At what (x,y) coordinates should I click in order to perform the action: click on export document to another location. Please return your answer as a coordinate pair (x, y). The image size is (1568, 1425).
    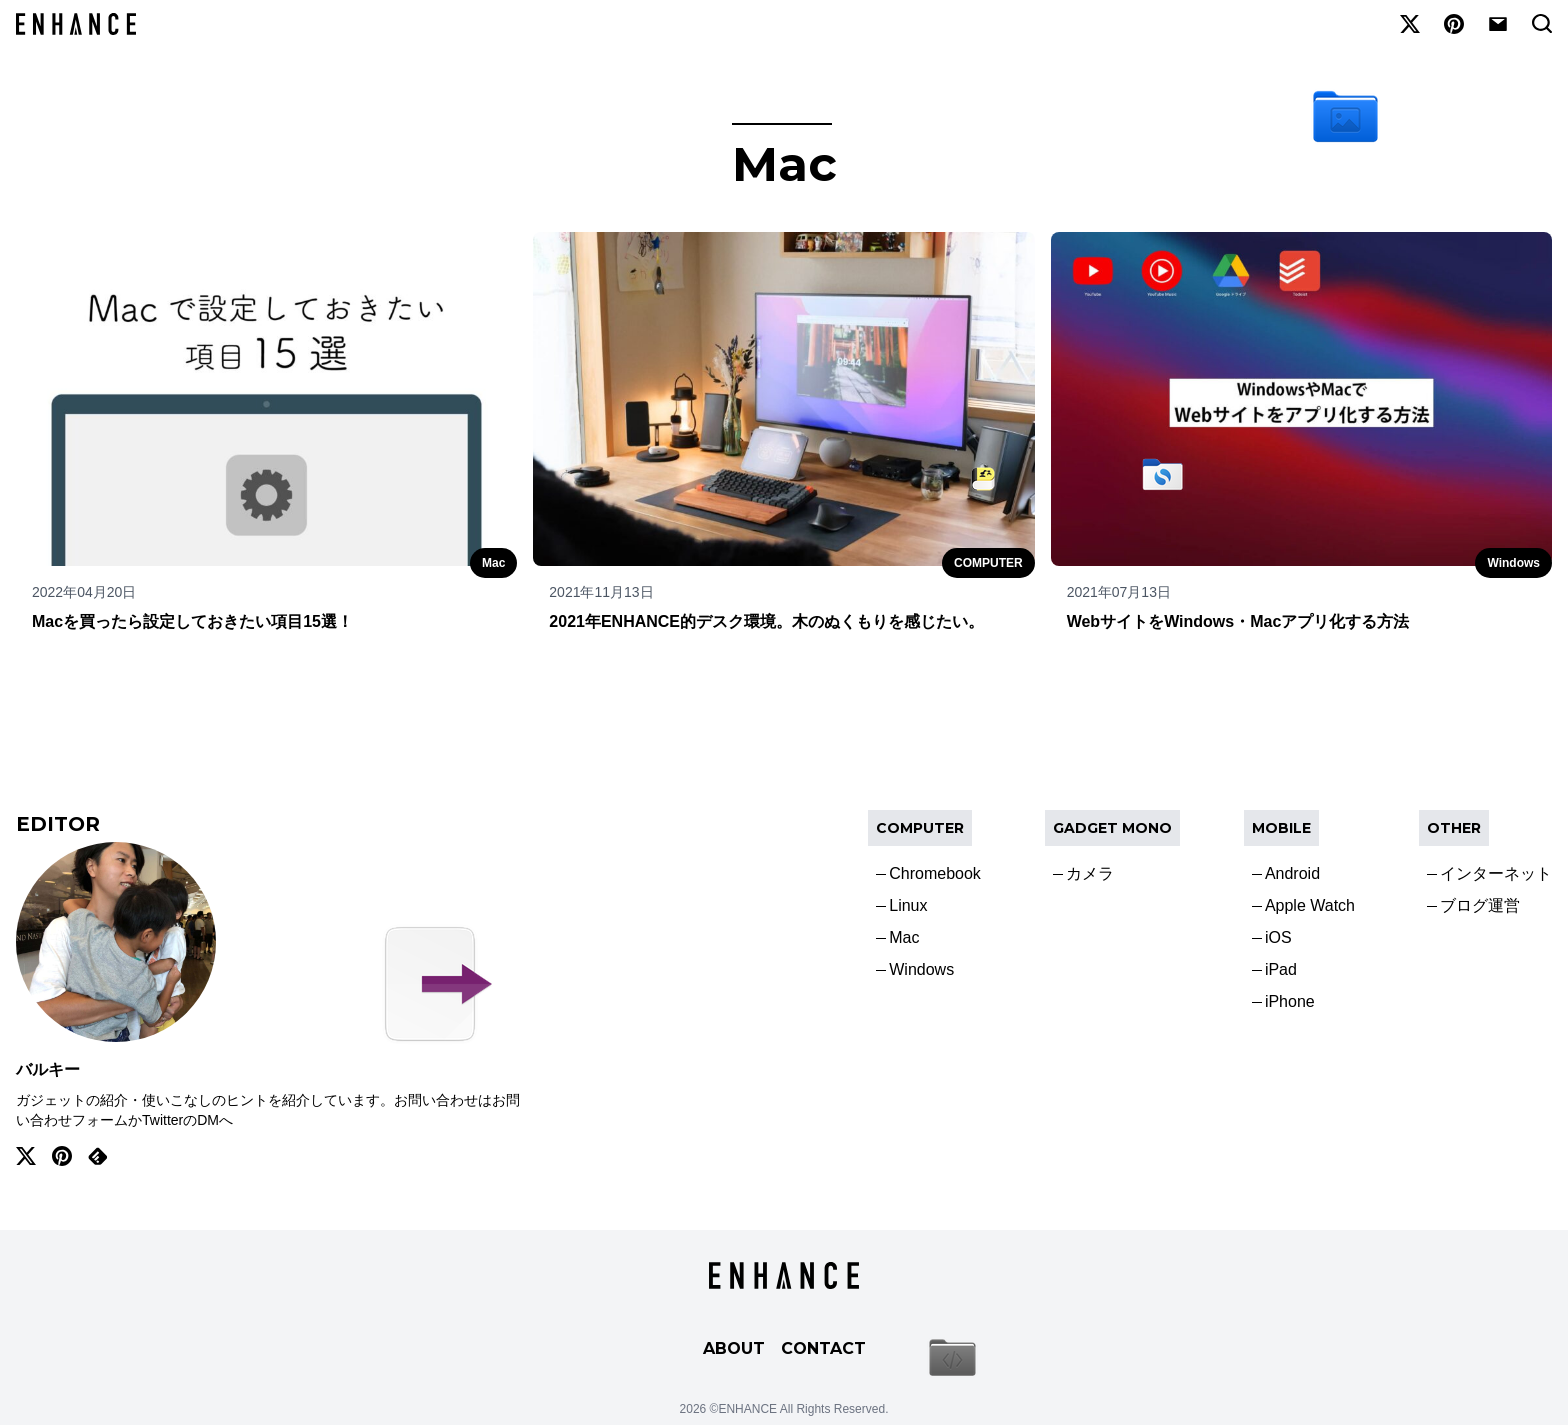
    Looking at the image, I should click on (430, 984).